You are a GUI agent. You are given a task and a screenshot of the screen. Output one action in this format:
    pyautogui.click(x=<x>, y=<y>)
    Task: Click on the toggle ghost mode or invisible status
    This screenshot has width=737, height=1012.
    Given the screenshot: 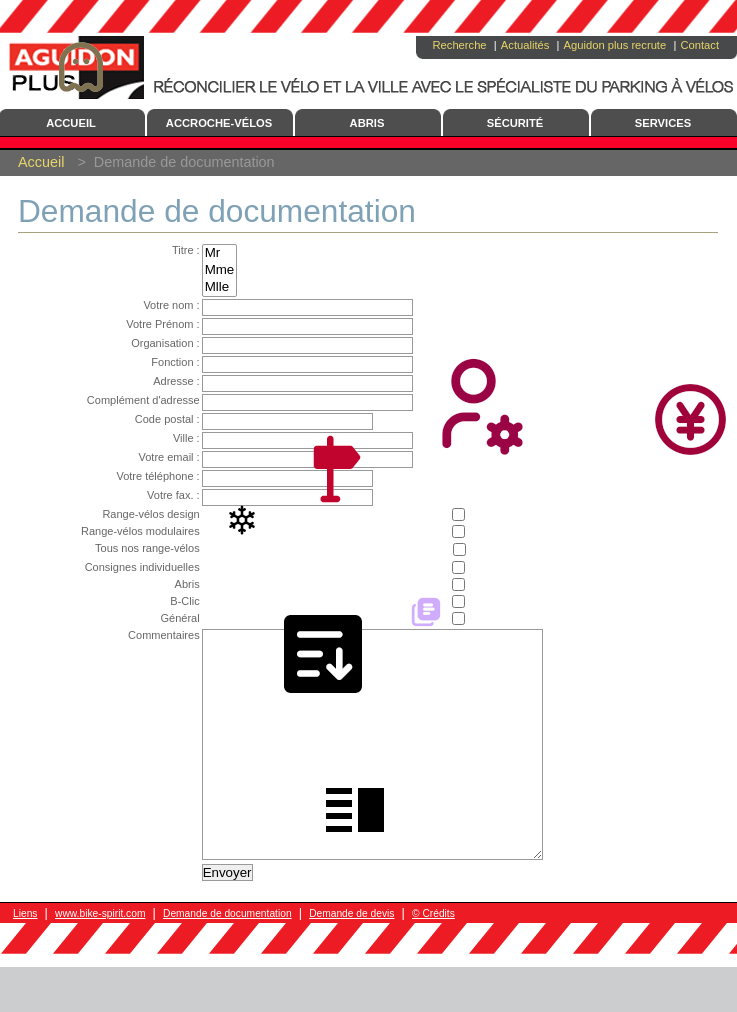 What is the action you would take?
    pyautogui.click(x=81, y=67)
    